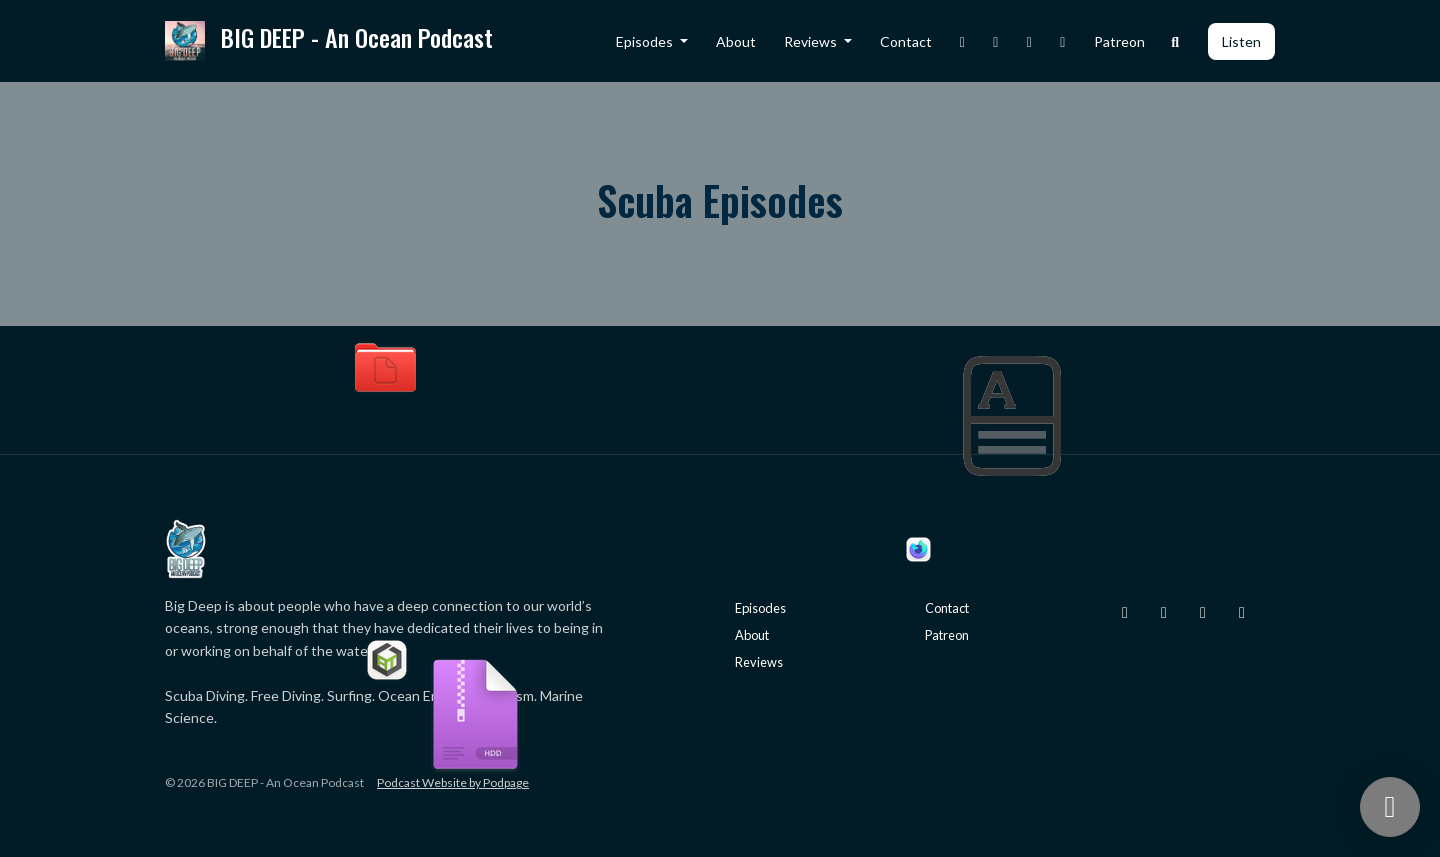  Describe the element at coordinates (385, 367) in the screenshot. I see `open your documents folder` at that location.